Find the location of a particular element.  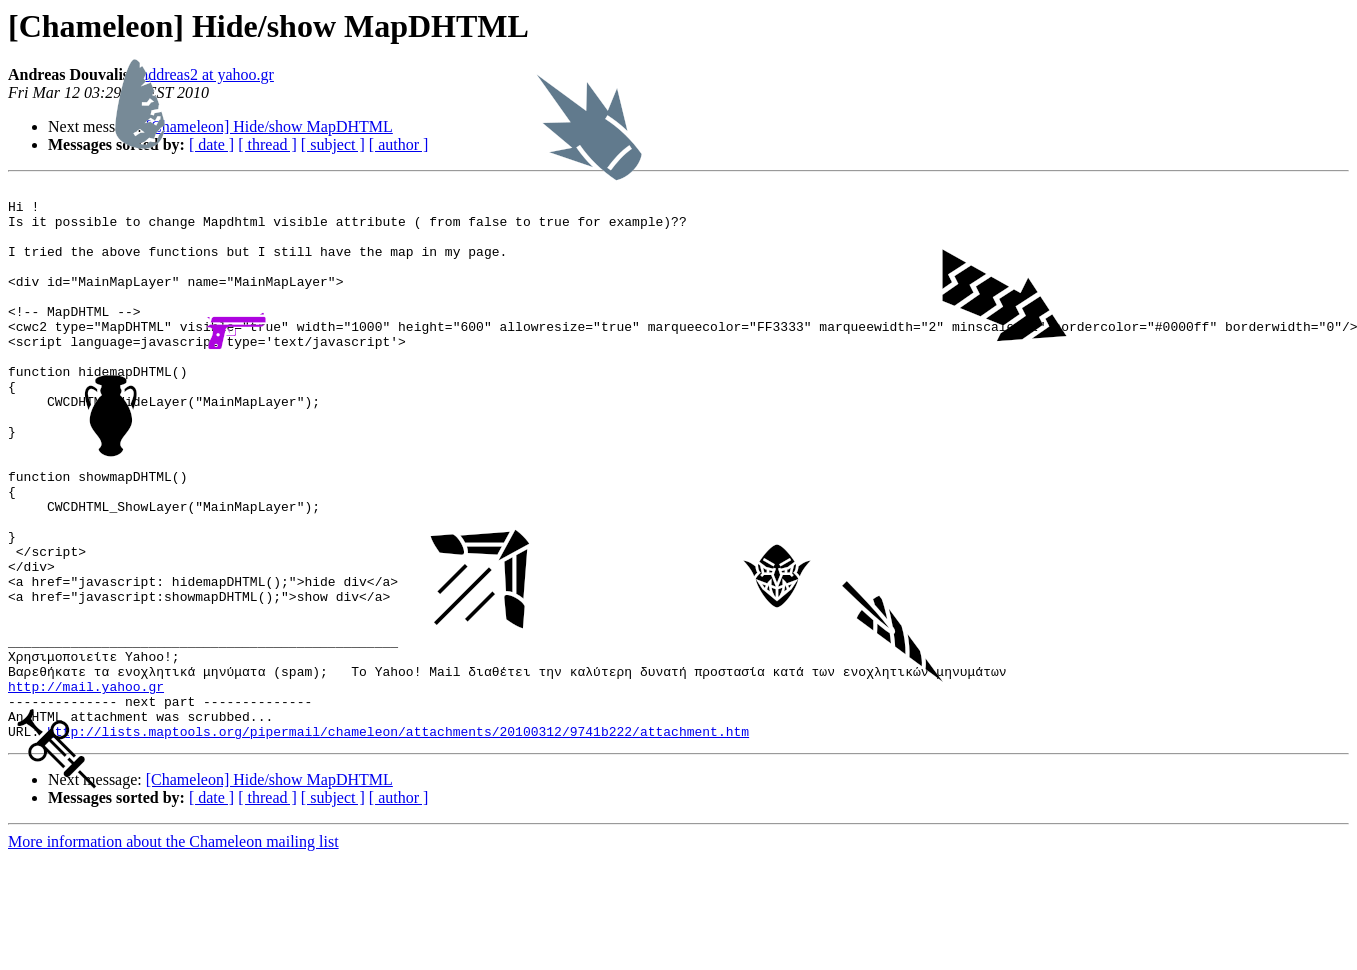

select goblin character or enemy type is located at coordinates (777, 576).